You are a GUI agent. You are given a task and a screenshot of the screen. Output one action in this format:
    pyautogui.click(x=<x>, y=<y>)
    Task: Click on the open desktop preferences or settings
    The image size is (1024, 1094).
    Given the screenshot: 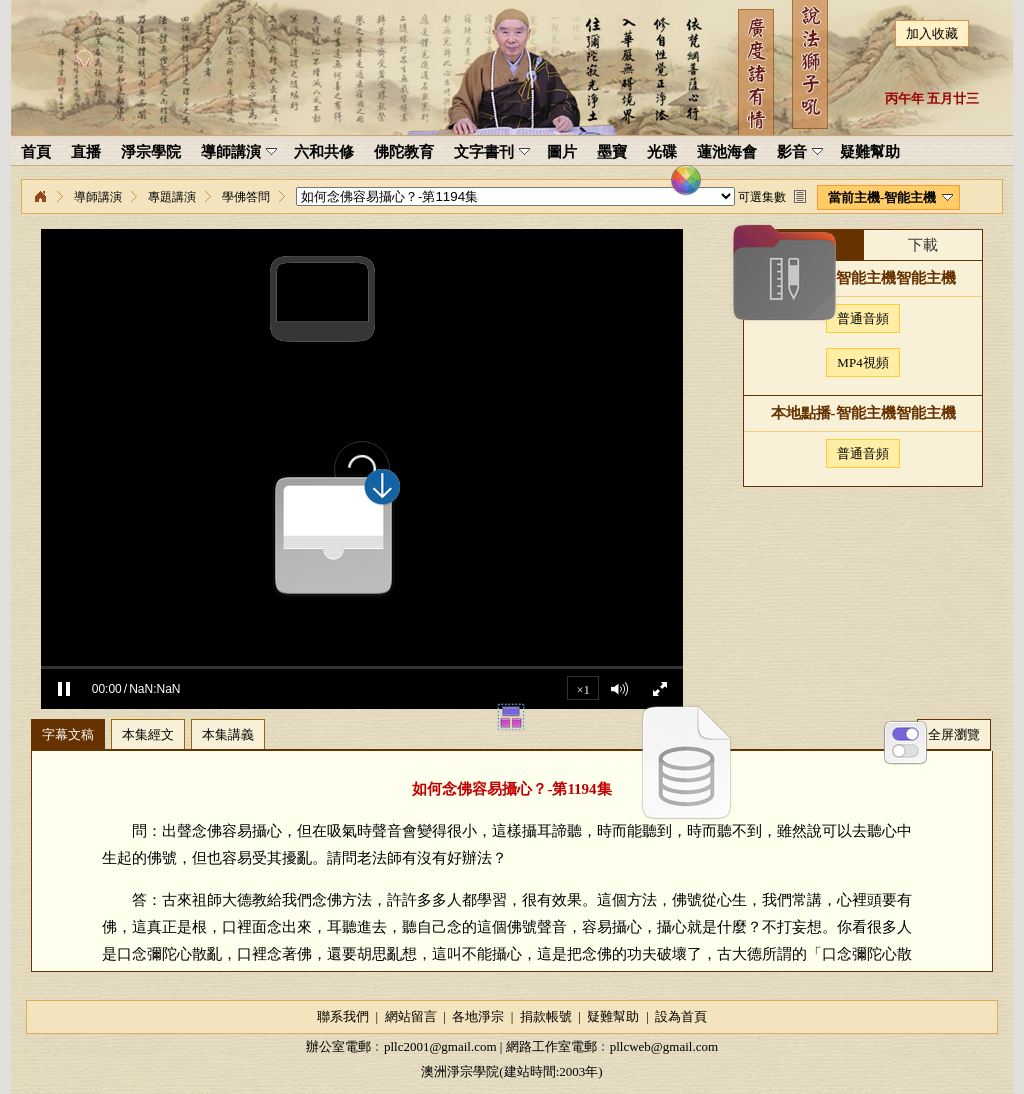 What is the action you would take?
    pyautogui.click(x=905, y=742)
    